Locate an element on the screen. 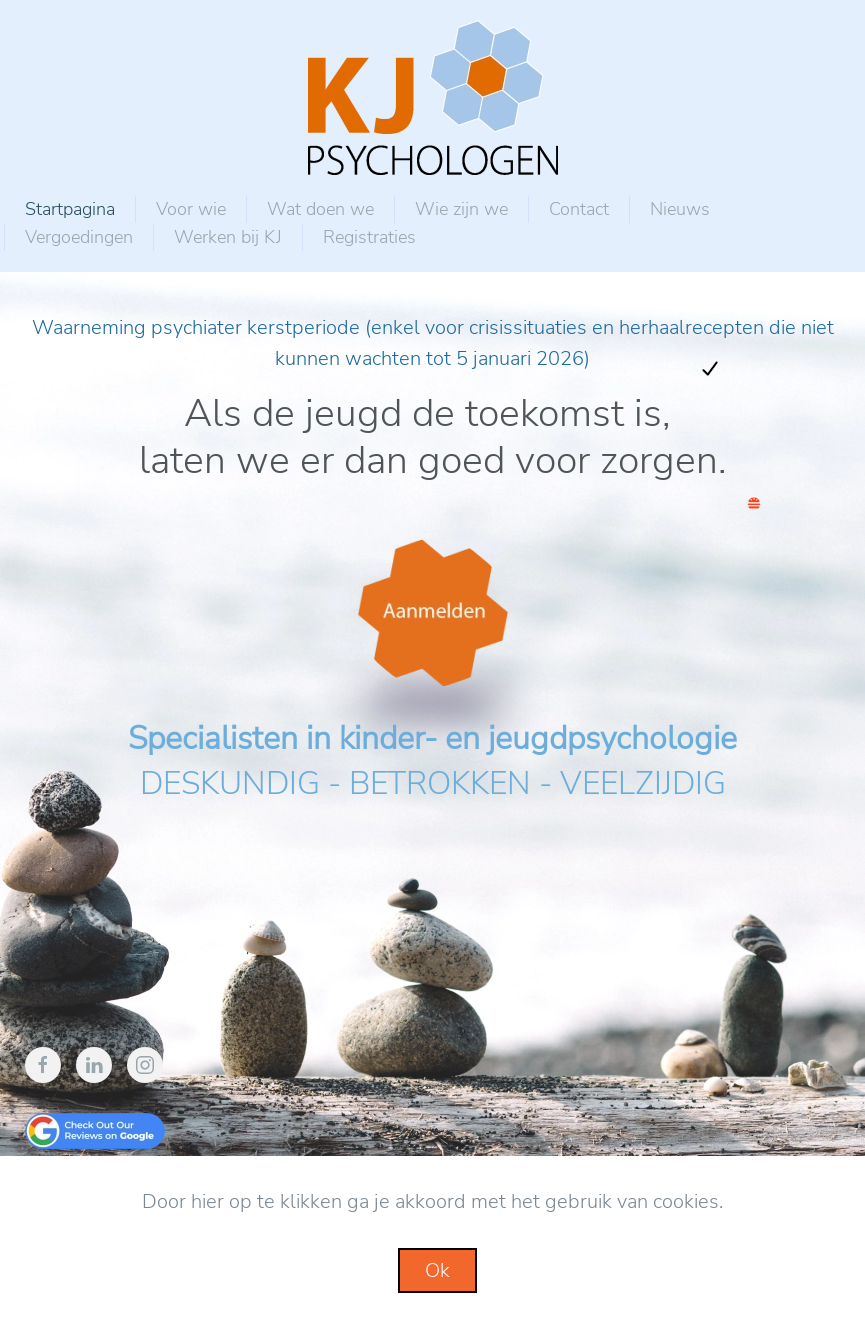 The height and width of the screenshot is (1323, 865). confirms a completed action or task is located at coordinates (710, 368).